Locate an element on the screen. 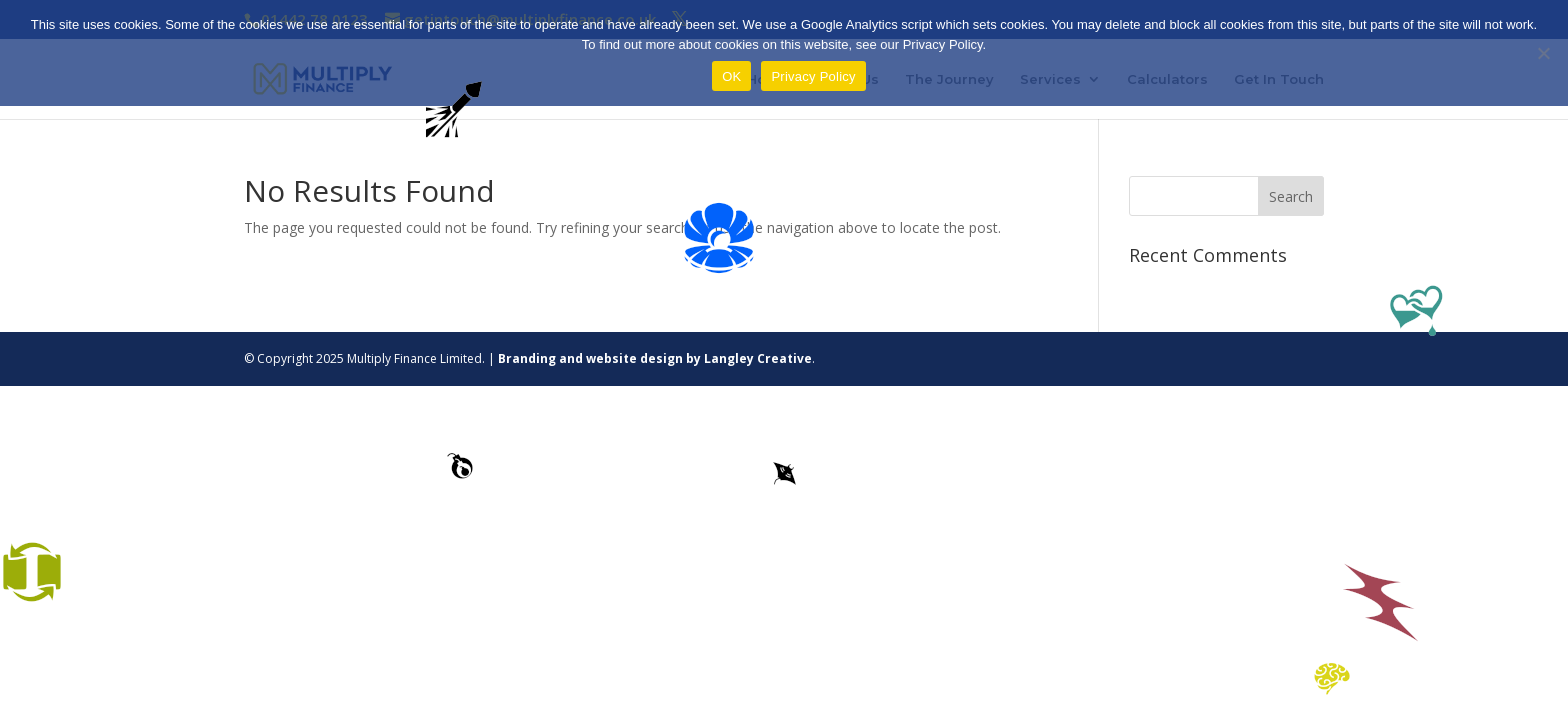 This screenshot has height=720, width=1568. swap or exchange cards is located at coordinates (32, 572).